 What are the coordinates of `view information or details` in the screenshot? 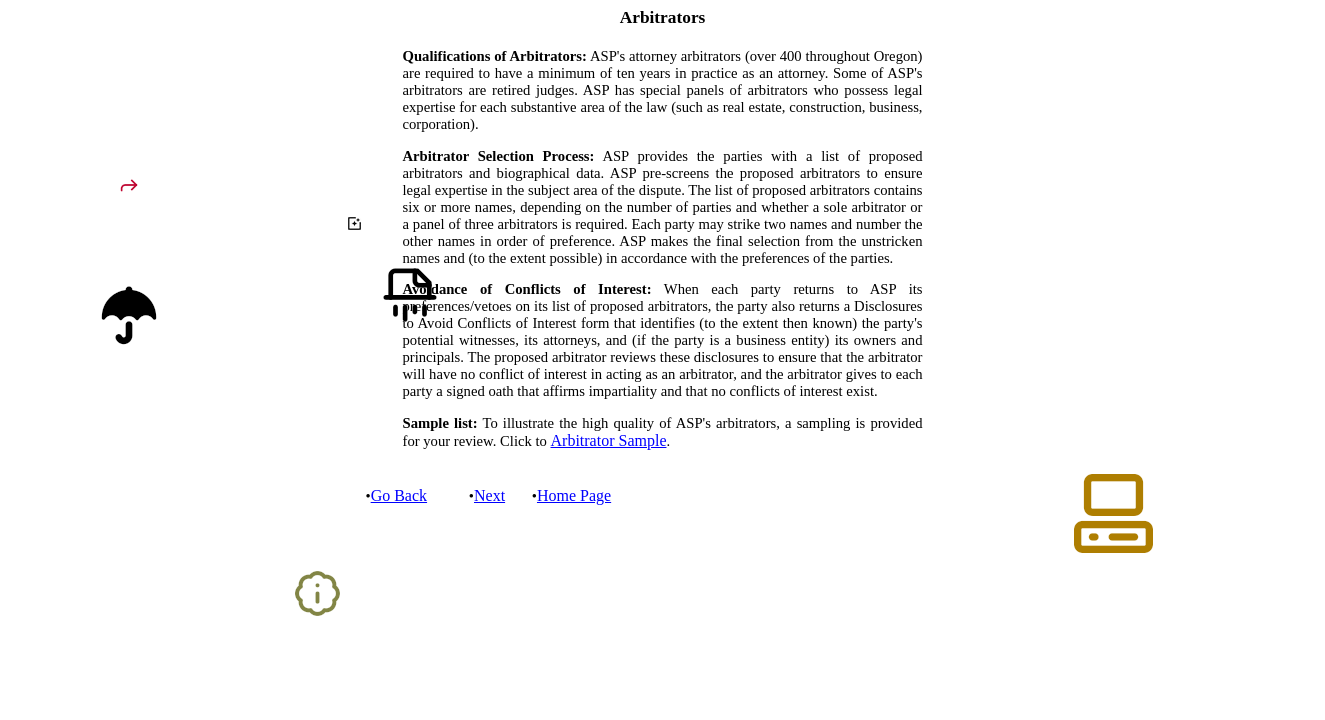 It's located at (317, 593).